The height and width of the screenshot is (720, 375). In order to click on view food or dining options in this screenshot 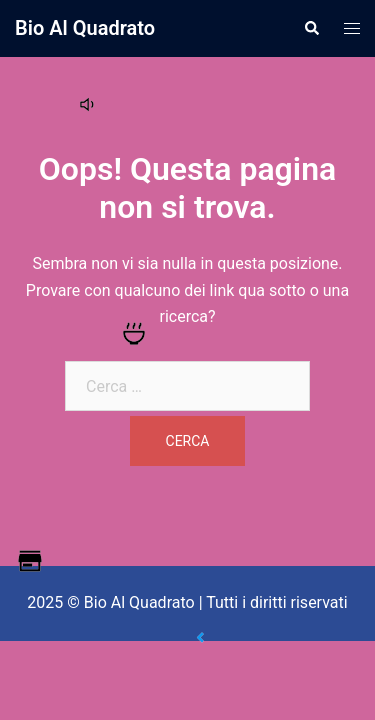, I will do `click(134, 335)`.